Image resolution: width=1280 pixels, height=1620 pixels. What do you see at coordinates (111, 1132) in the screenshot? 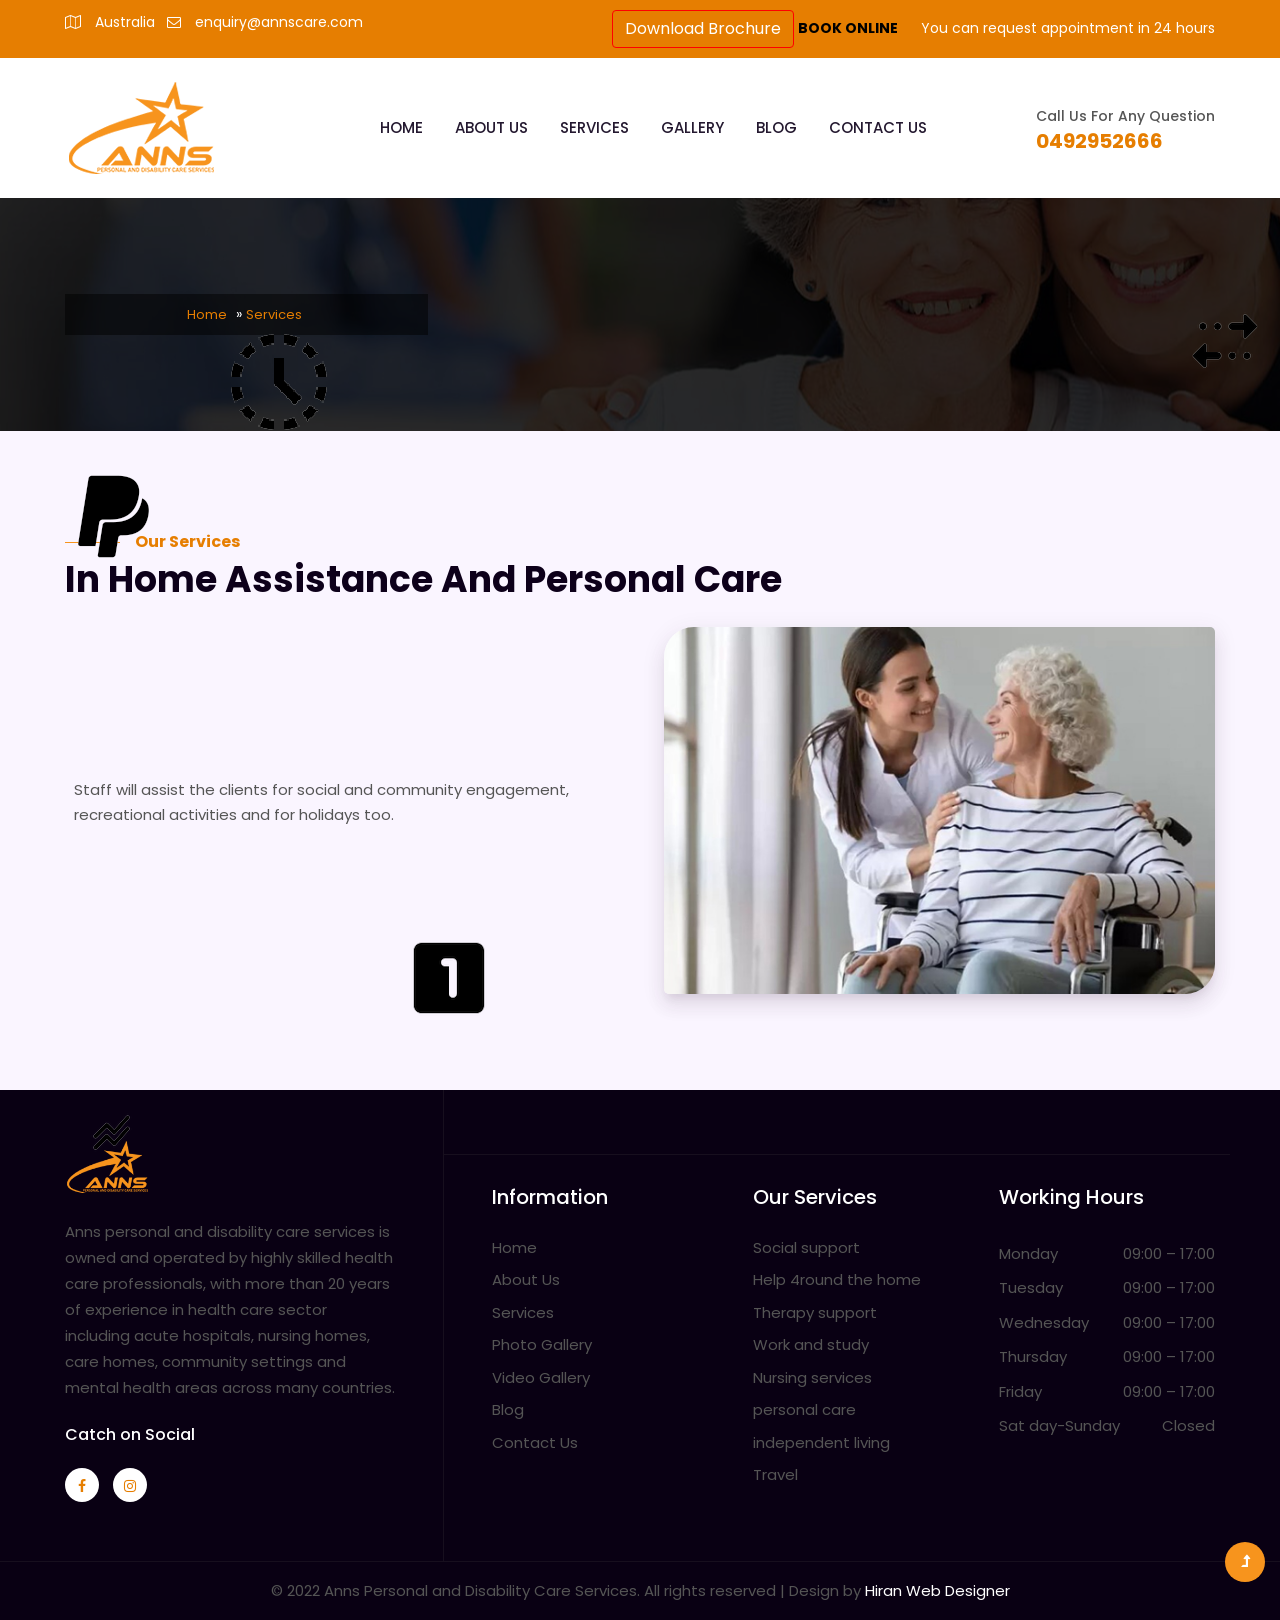
I see `view stacked line chart data` at bounding box center [111, 1132].